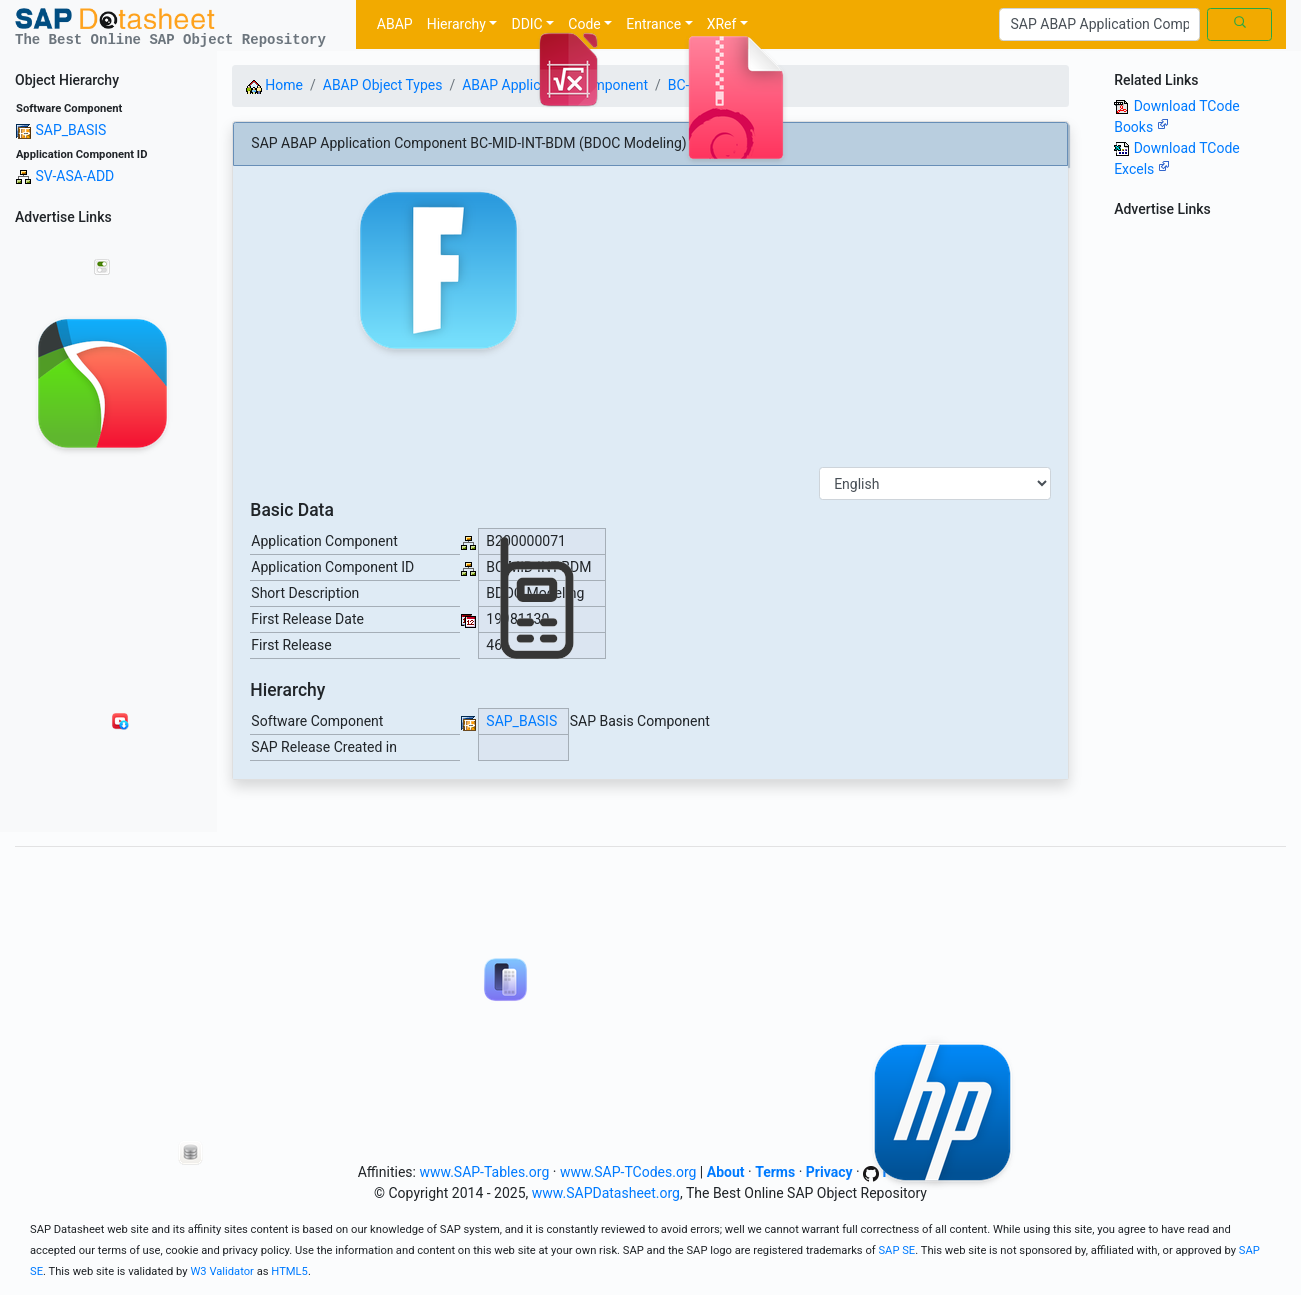 The image size is (1301, 1295). Describe the element at coordinates (102, 383) in the screenshot. I see `open reaper digital audio workstation` at that location.